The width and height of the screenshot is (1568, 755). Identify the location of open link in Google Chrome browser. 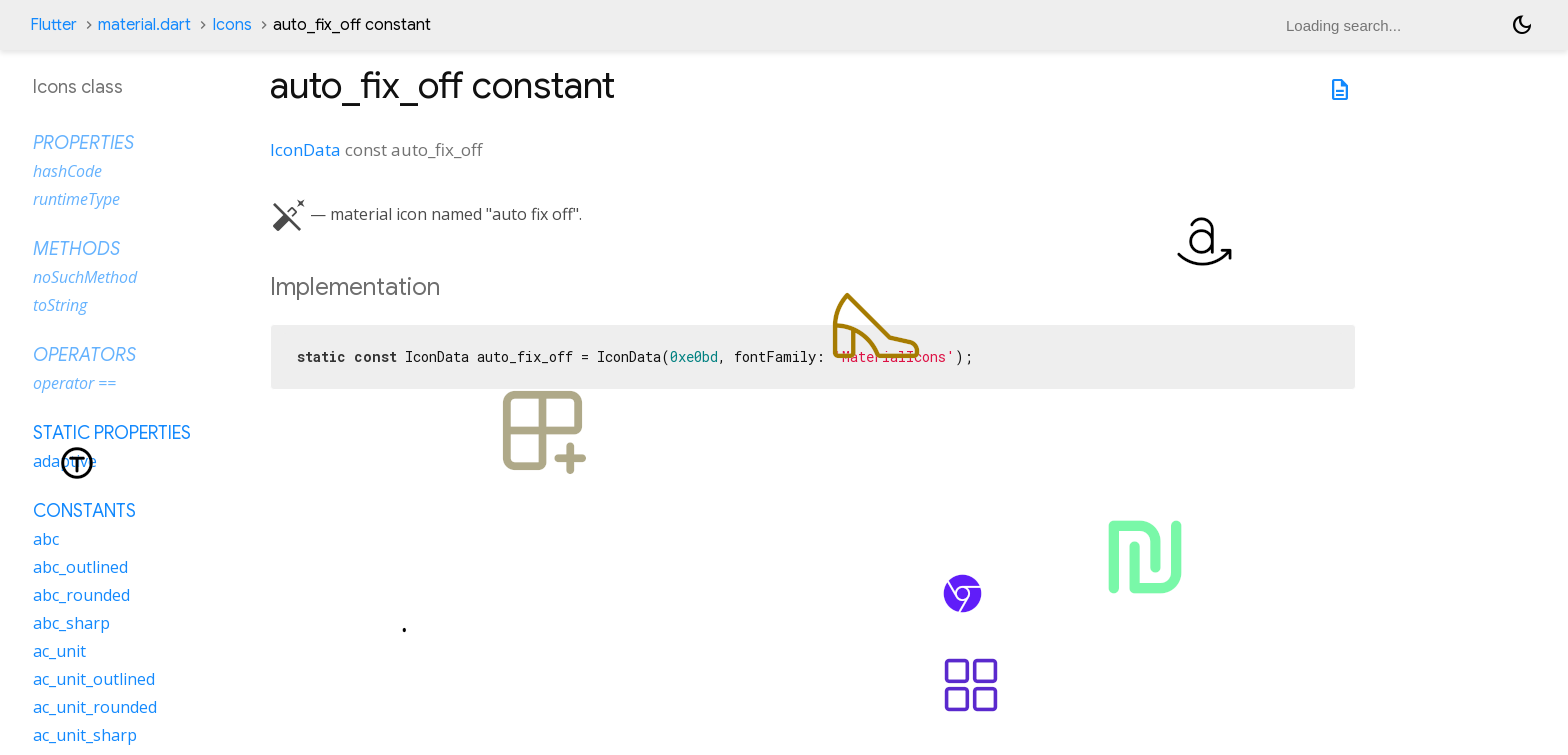
(962, 593).